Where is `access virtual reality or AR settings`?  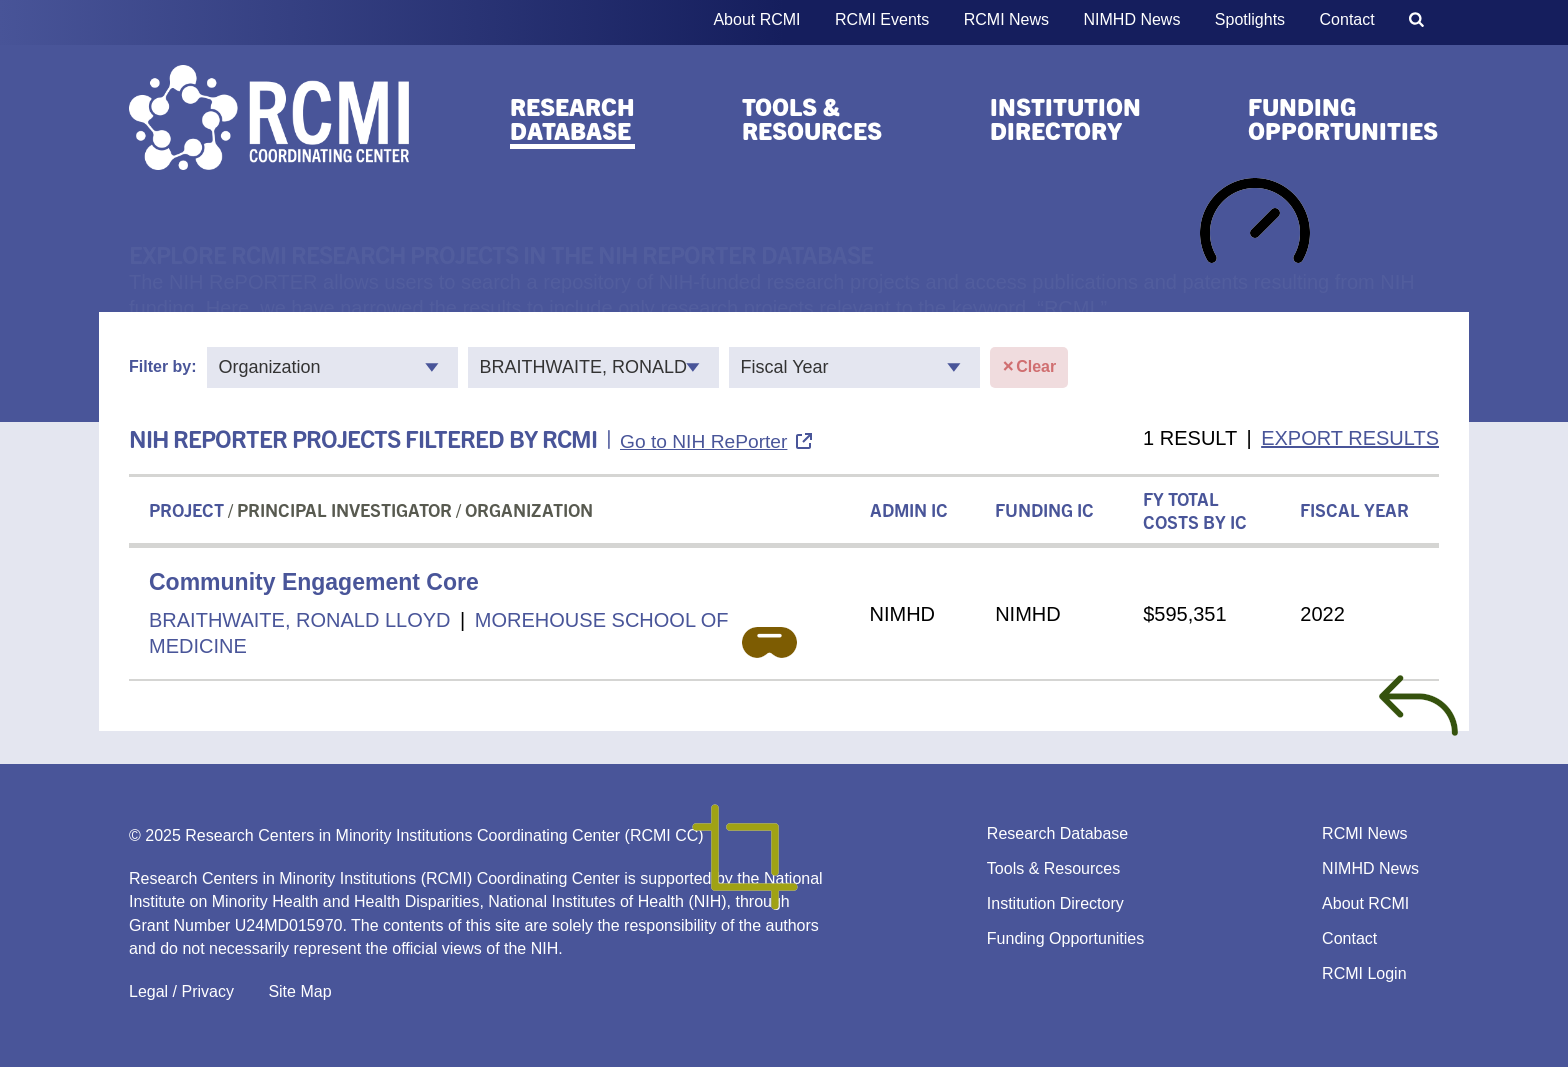
access virtual reality or AR settings is located at coordinates (769, 642).